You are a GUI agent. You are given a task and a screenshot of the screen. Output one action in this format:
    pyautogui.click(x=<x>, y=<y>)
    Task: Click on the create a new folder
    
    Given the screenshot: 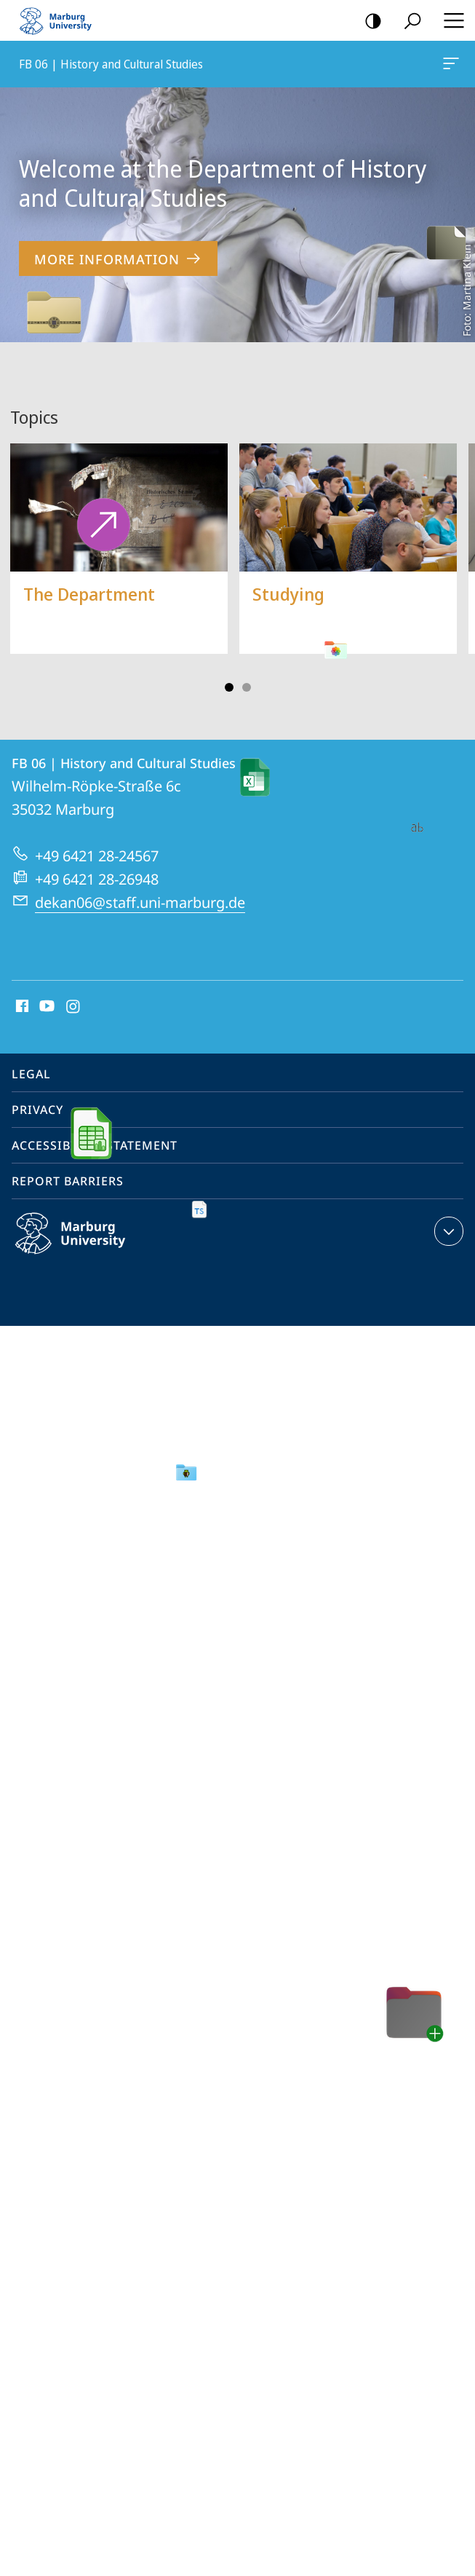 What is the action you would take?
    pyautogui.click(x=414, y=2012)
    